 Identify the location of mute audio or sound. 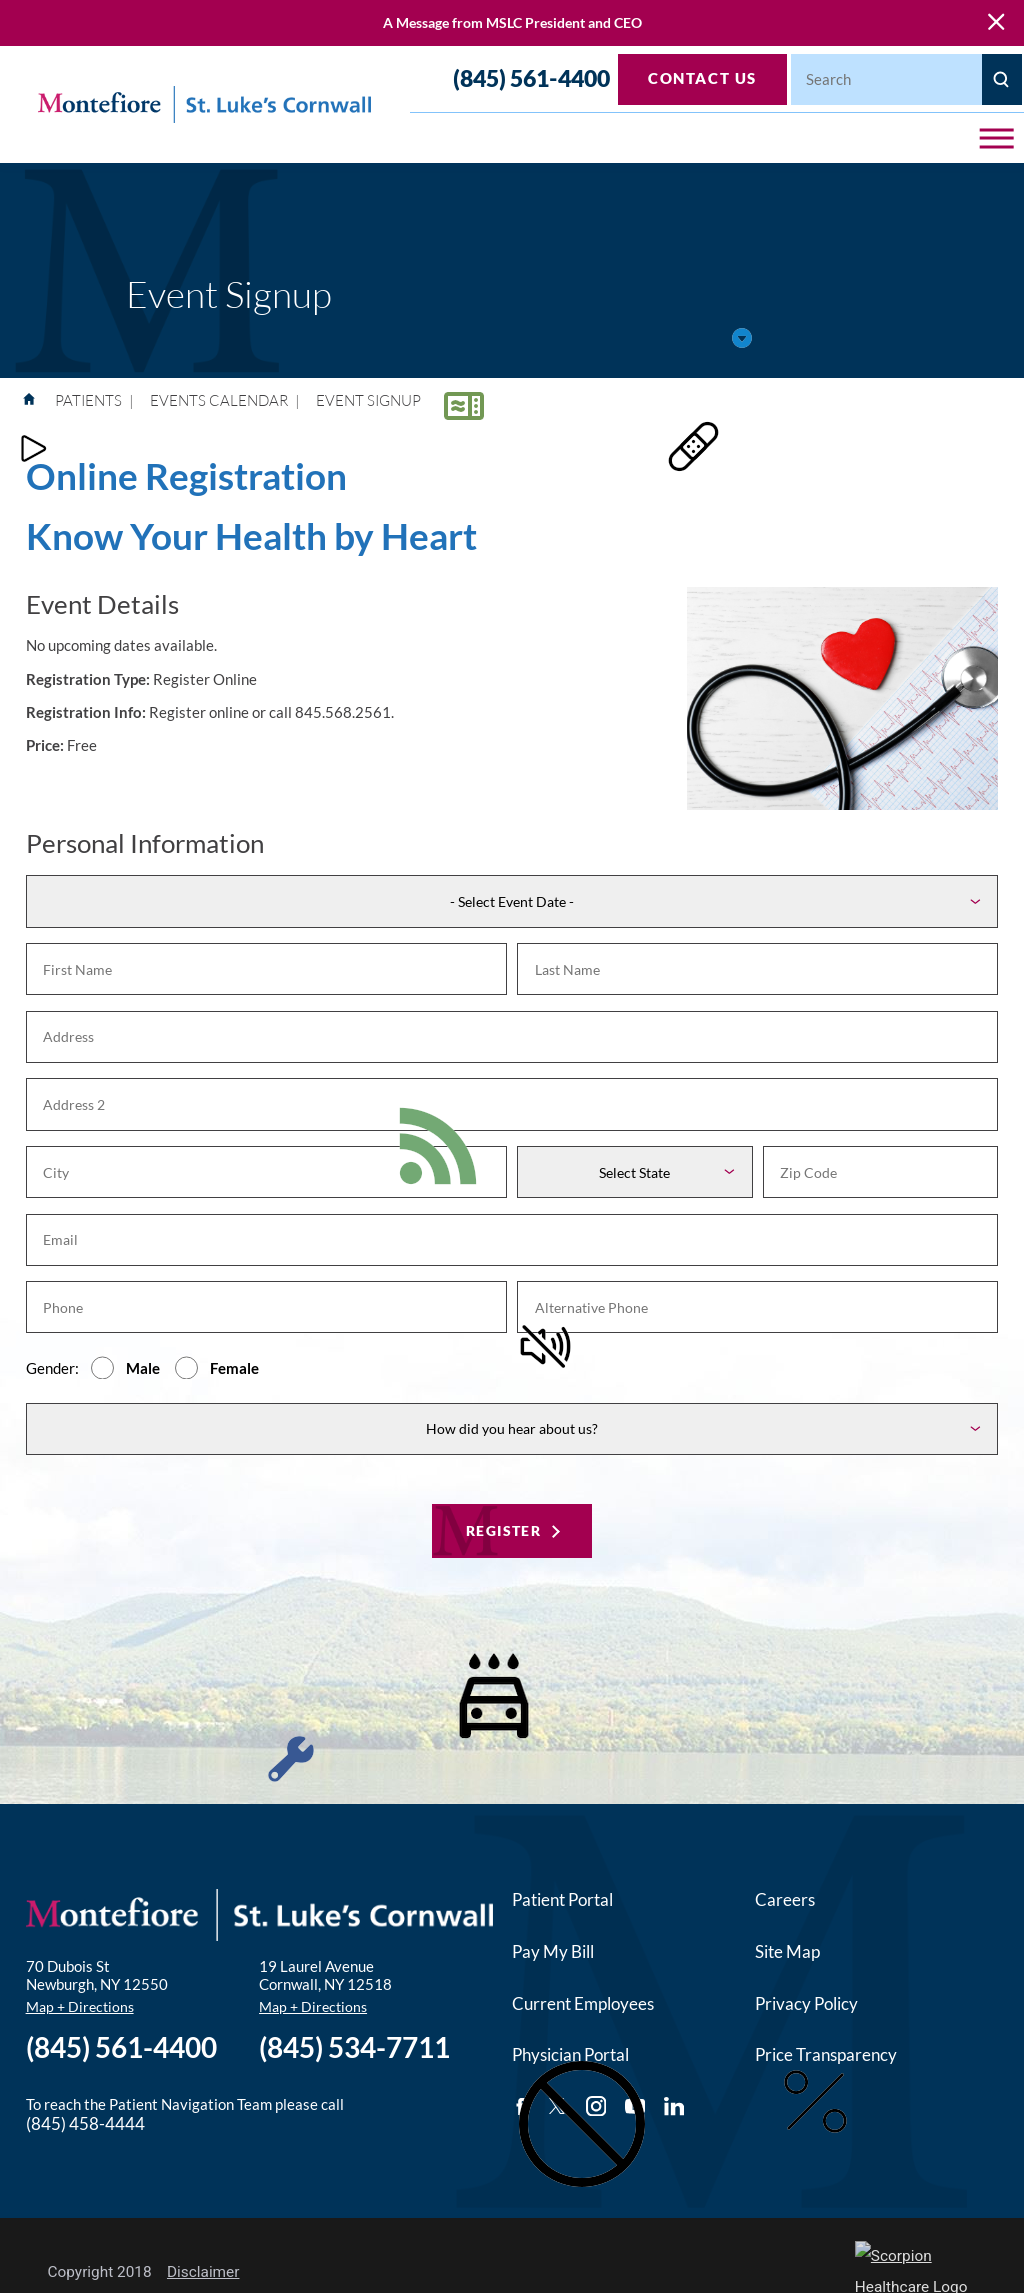
(545, 1346).